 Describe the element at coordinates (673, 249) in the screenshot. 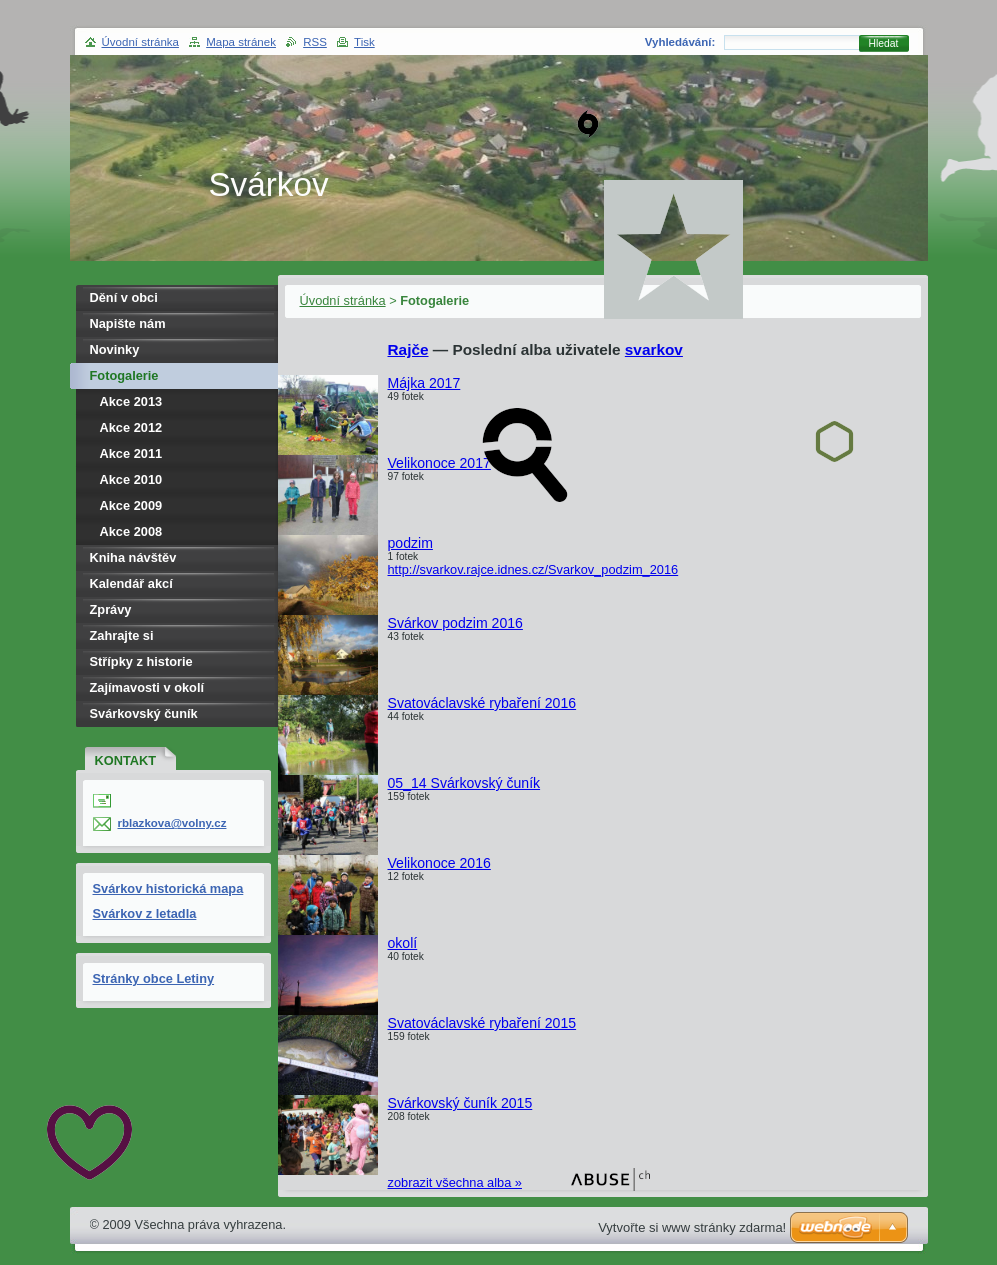

I see `link to Coveralls code coverage service` at that location.